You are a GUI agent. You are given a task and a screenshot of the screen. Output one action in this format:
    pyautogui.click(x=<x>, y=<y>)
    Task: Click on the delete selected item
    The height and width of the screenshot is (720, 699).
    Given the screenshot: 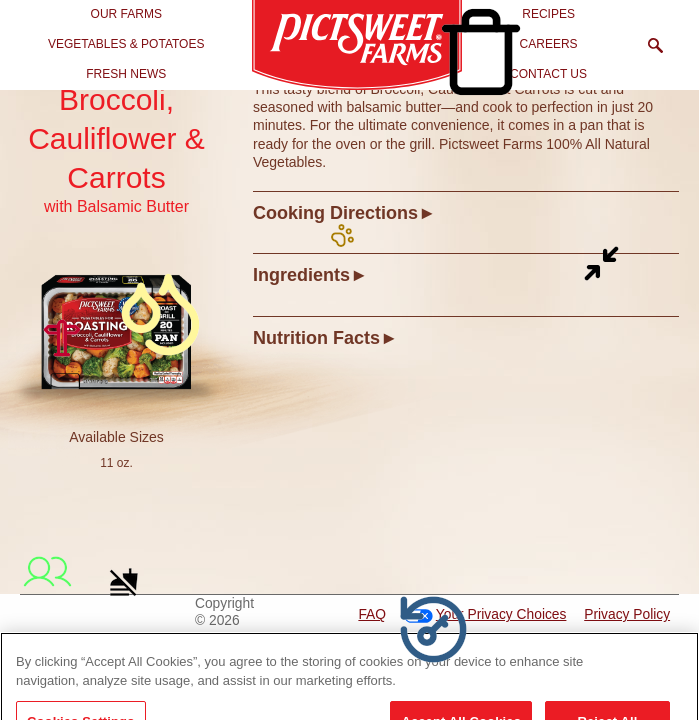 What is the action you would take?
    pyautogui.click(x=481, y=52)
    